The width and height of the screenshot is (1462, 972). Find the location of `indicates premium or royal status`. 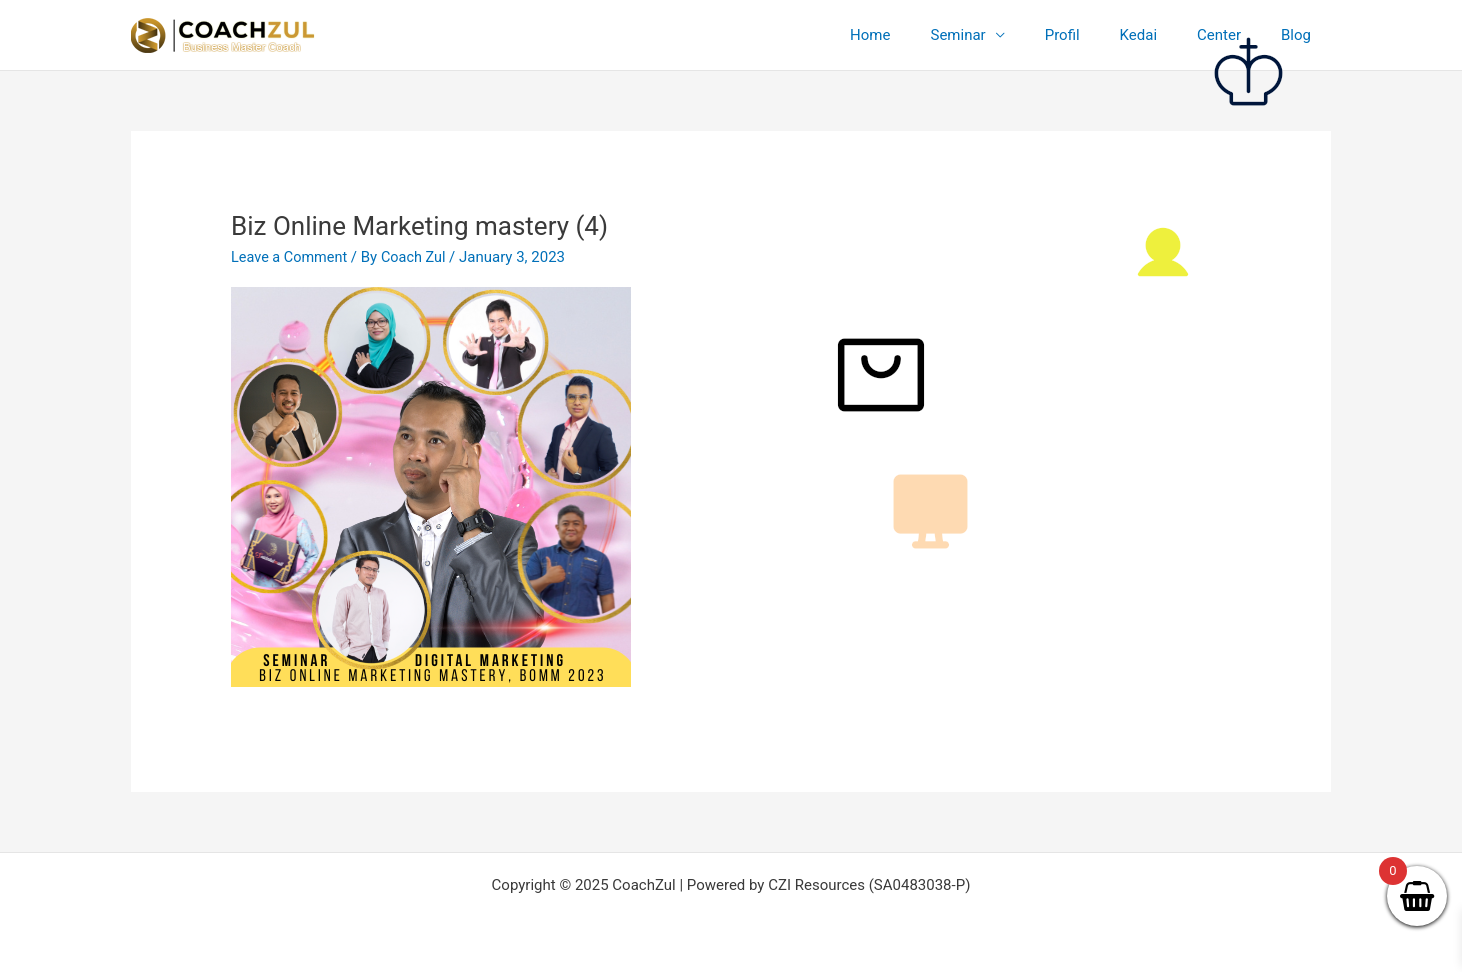

indicates premium or royal status is located at coordinates (1248, 76).